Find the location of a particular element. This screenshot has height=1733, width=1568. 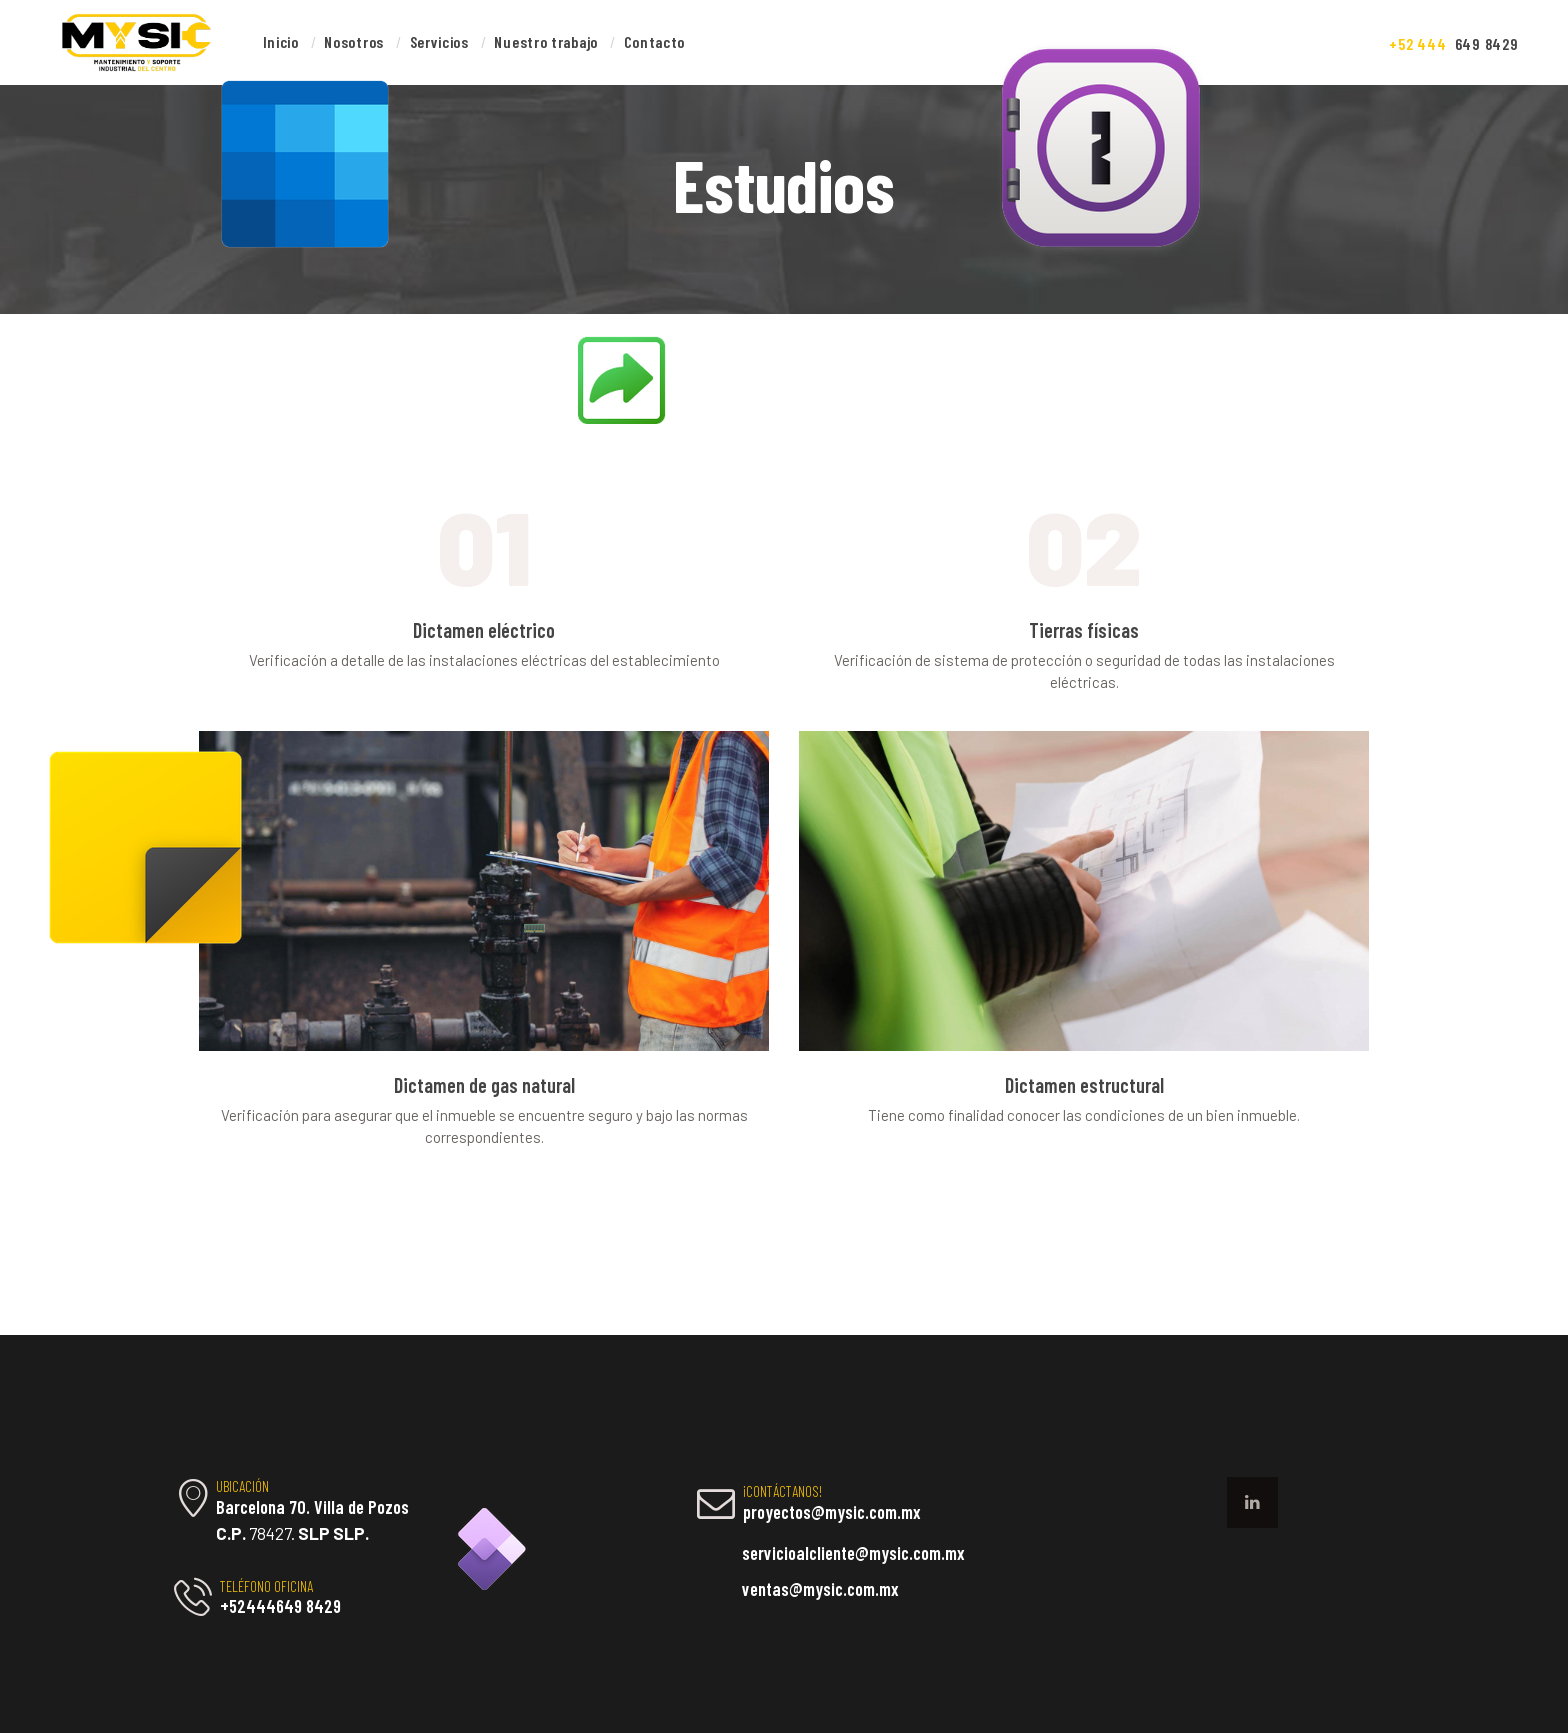

open the calendar app is located at coordinates (305, 164).